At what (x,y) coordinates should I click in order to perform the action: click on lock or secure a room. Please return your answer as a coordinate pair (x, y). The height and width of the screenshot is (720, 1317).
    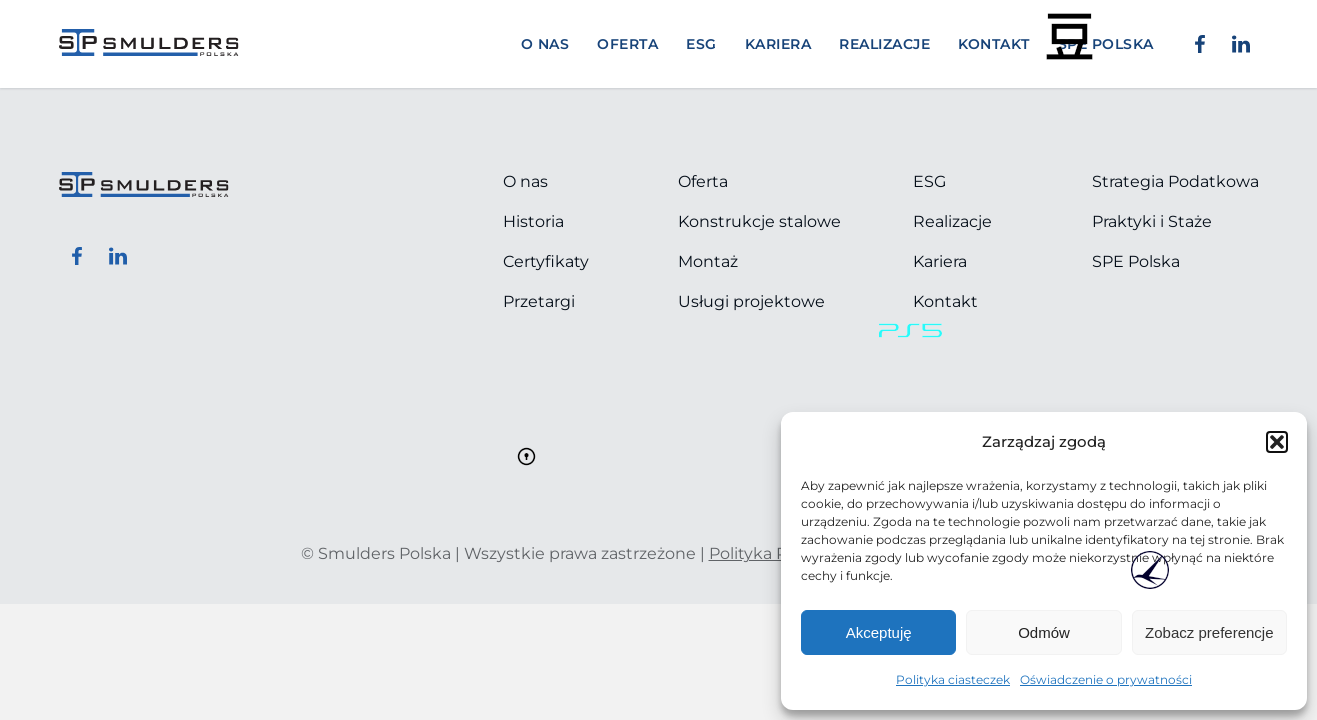
    Looking at the image, I should click on (526, 456).